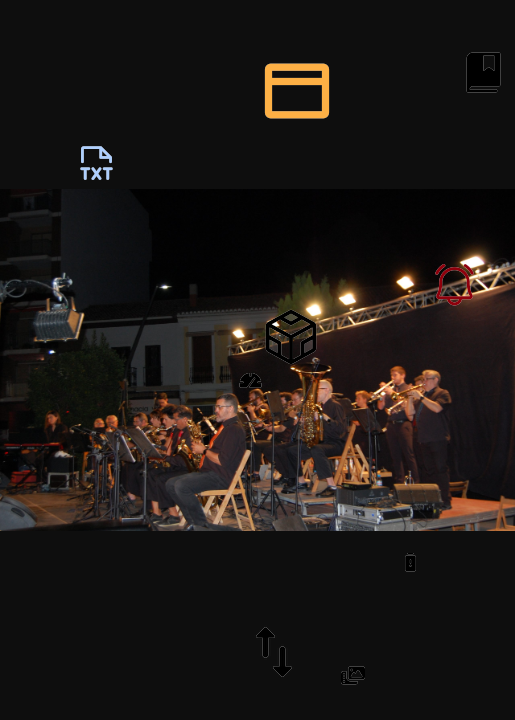  I want to click on open a text file, so click(96, 164).